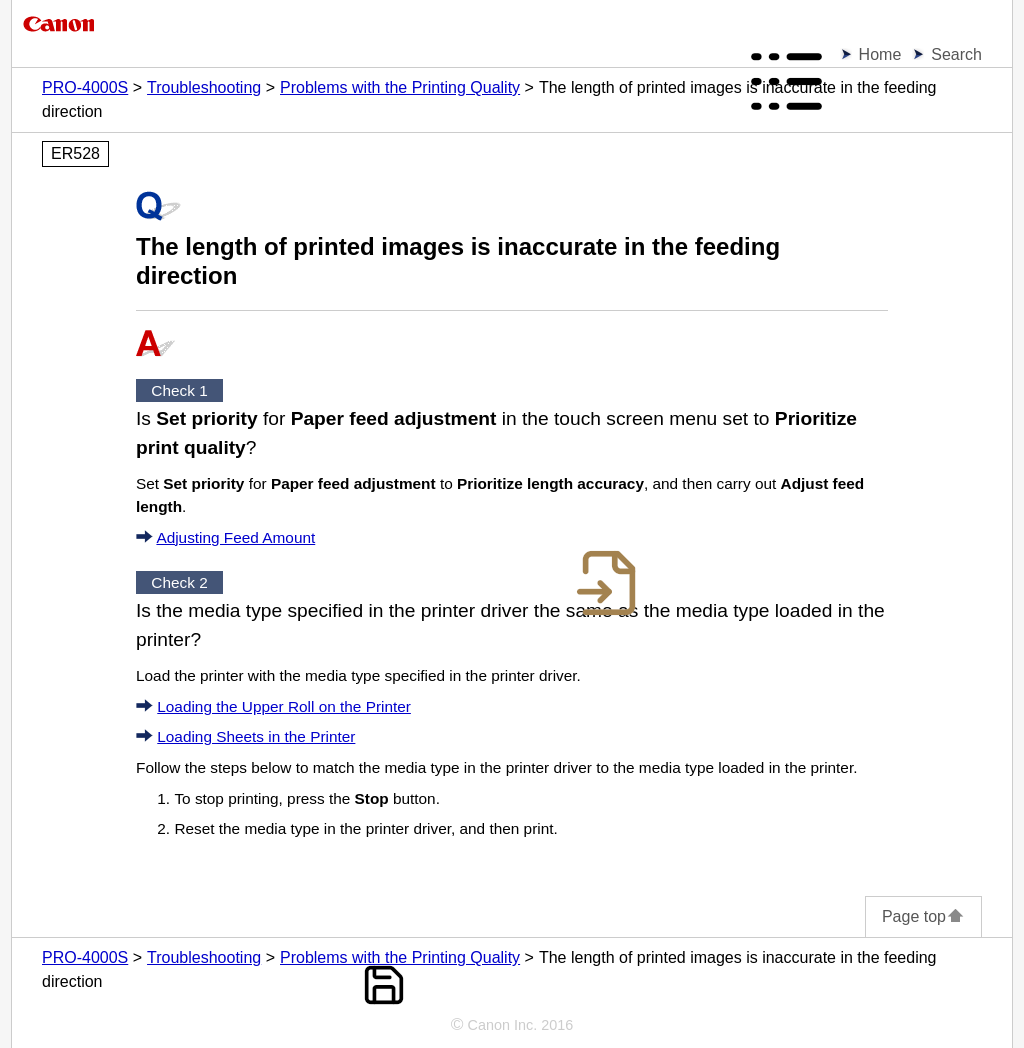  Describe the element at coordinates (609, 583) in the screenshot. I see `import a file into the application` at that location.